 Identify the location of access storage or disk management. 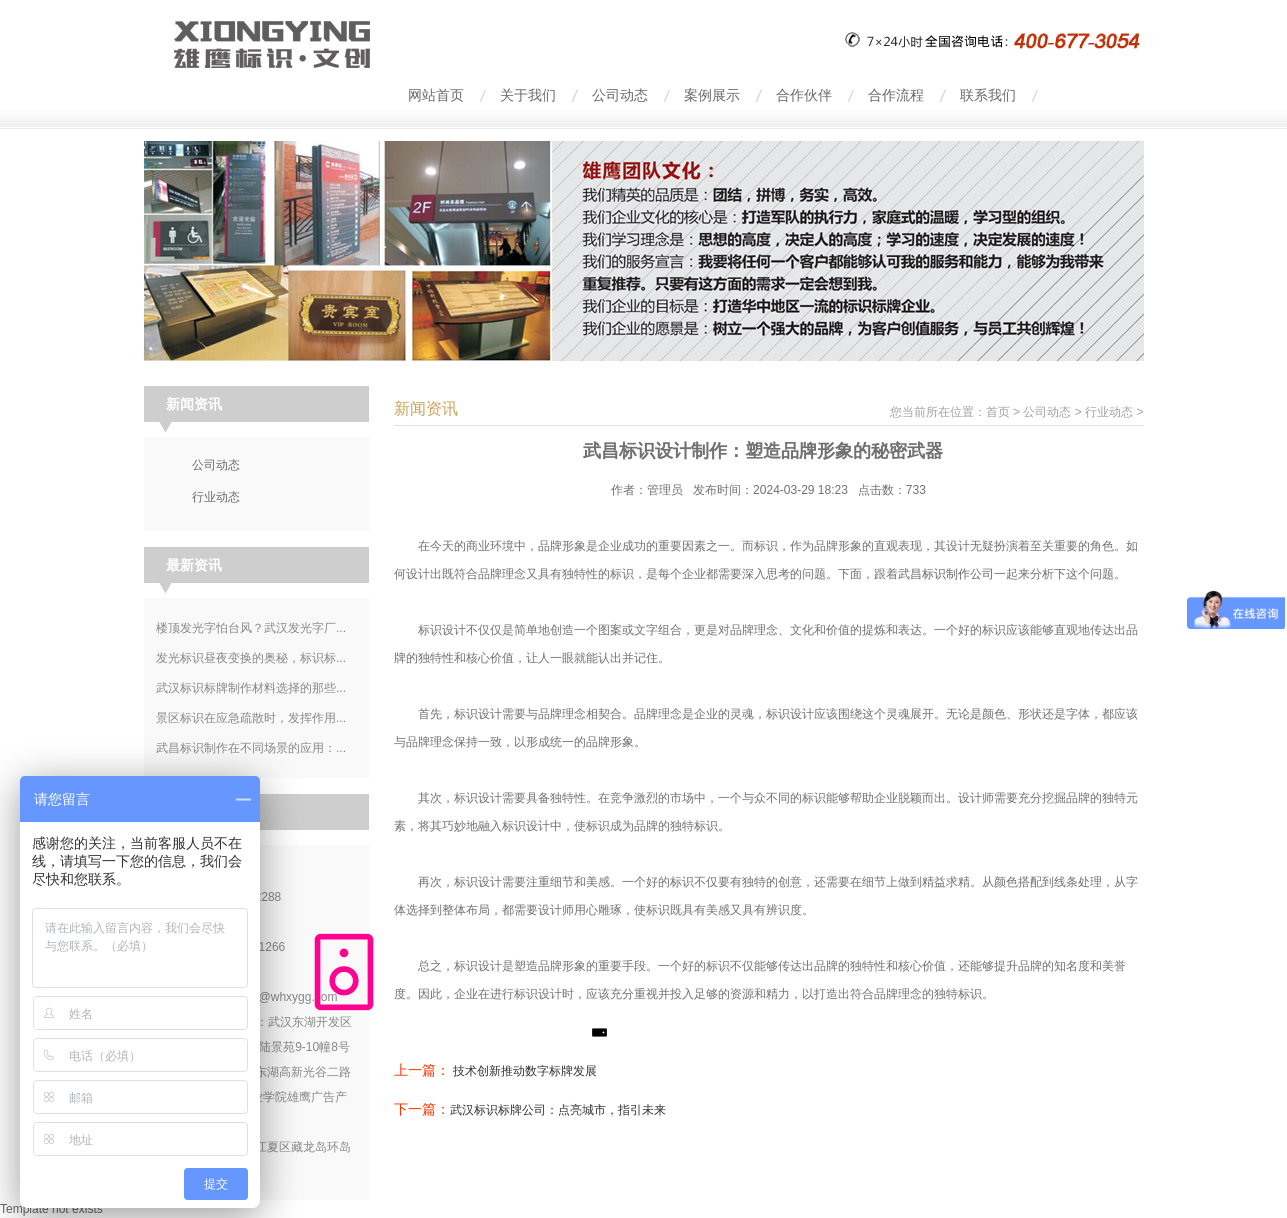
(599, 1032).